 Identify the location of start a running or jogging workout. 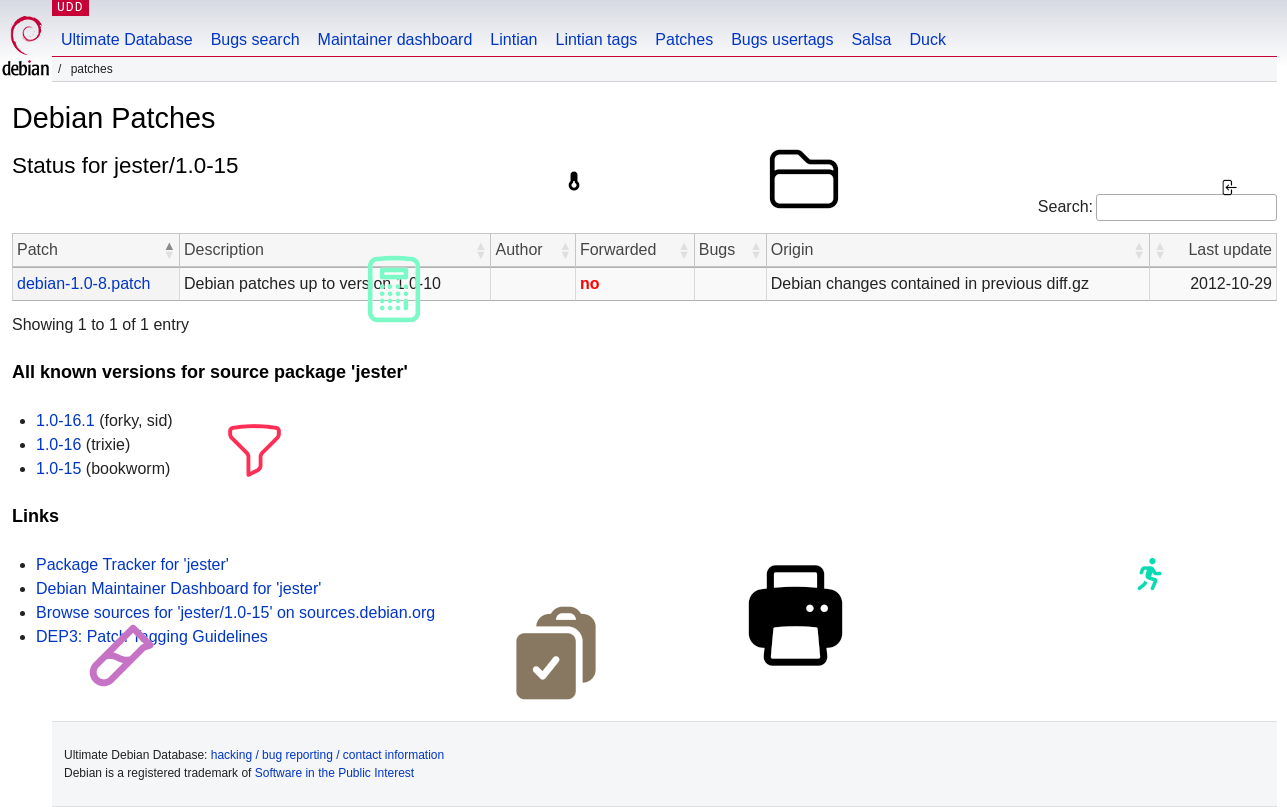
(1150, 574).